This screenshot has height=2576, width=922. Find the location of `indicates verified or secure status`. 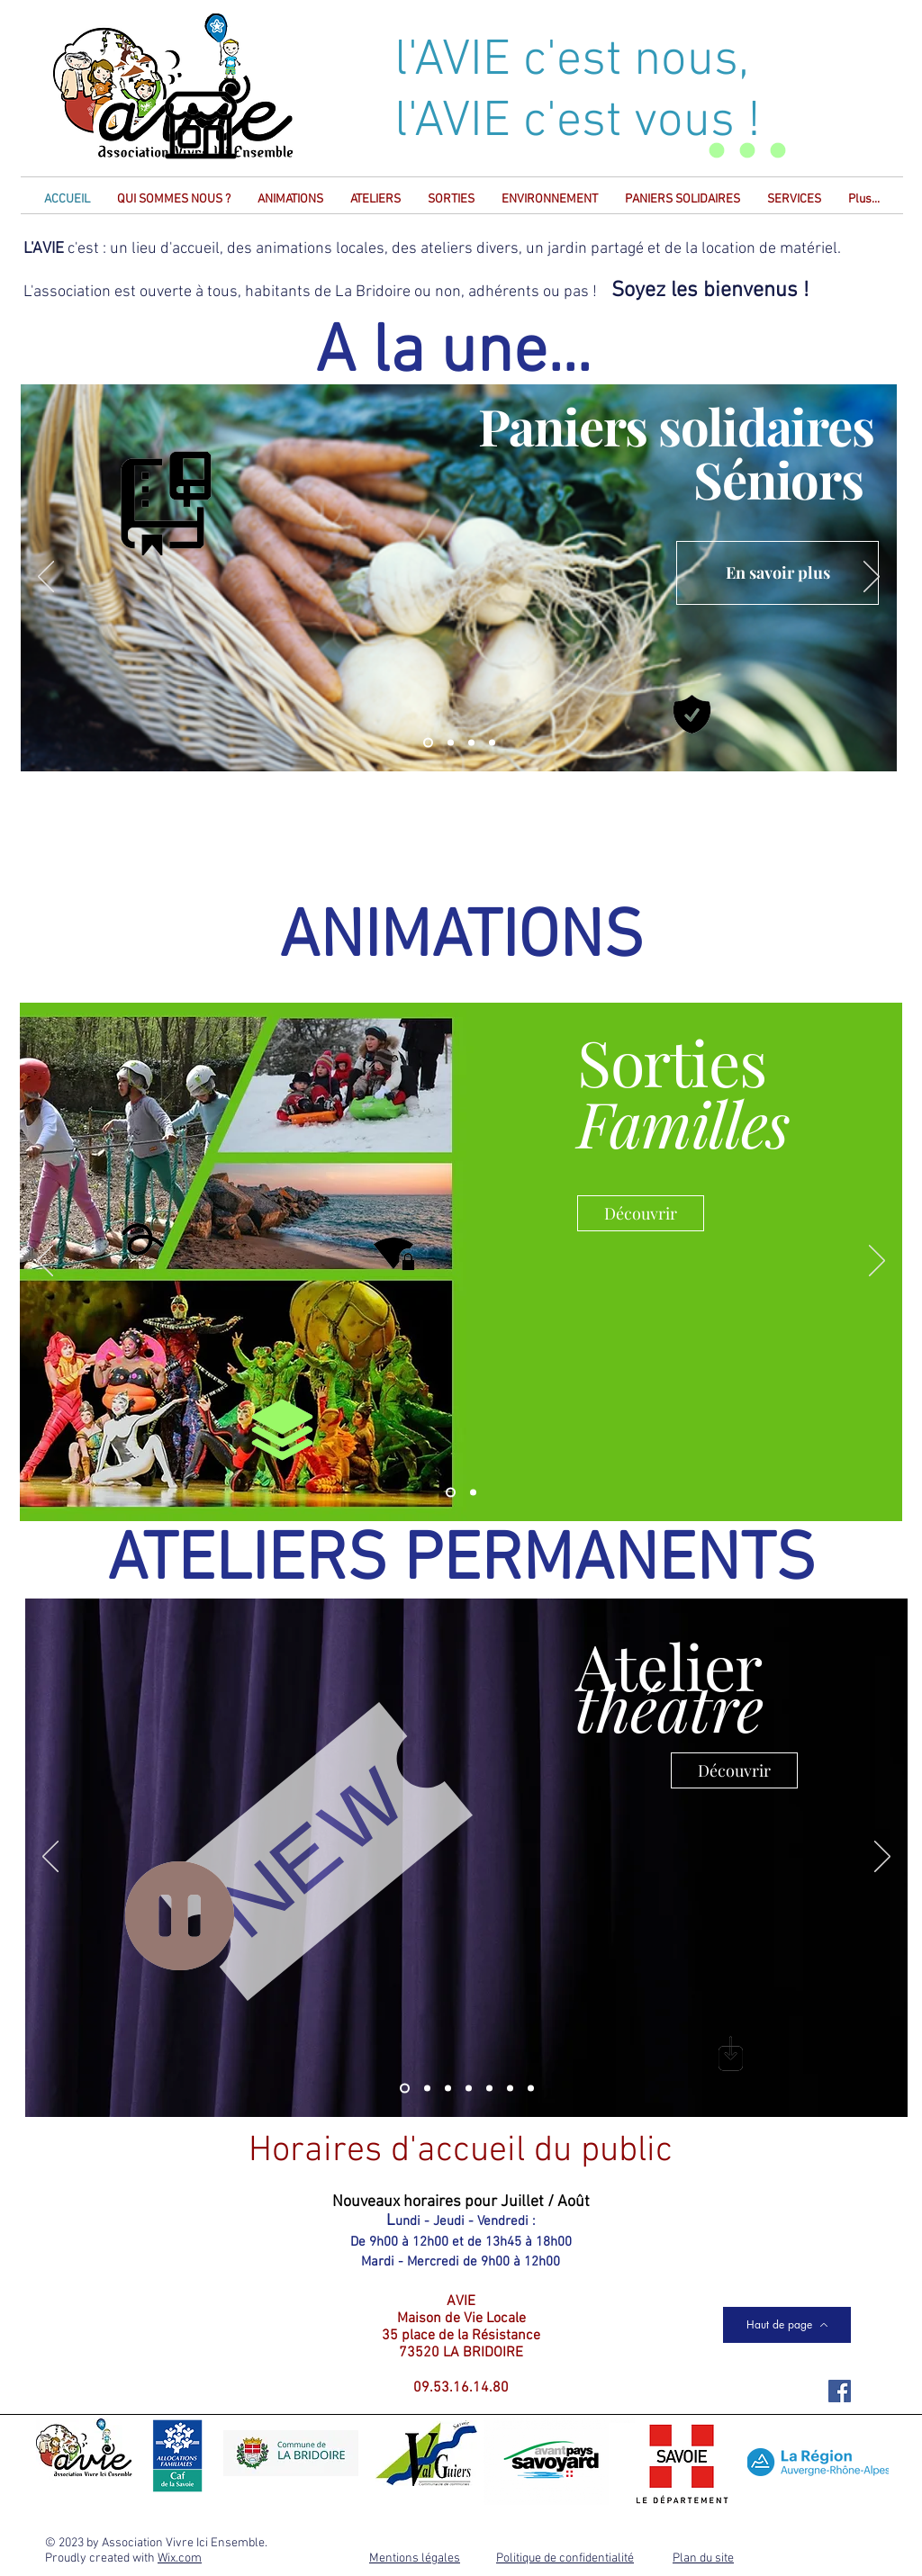

indicates verified or secure status is located at coordinates (692, 714).